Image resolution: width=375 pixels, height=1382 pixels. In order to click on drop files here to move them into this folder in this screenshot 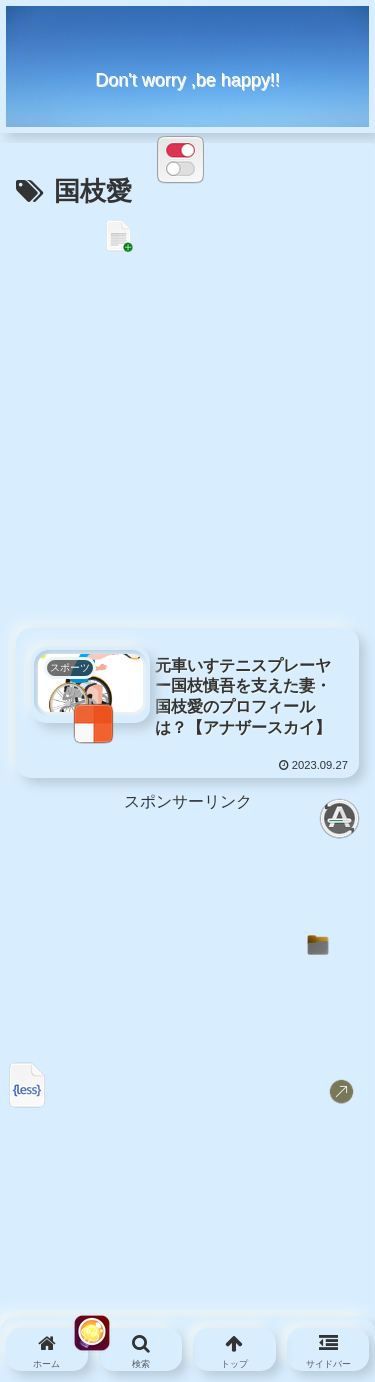, I will do `click(318, 945)`.